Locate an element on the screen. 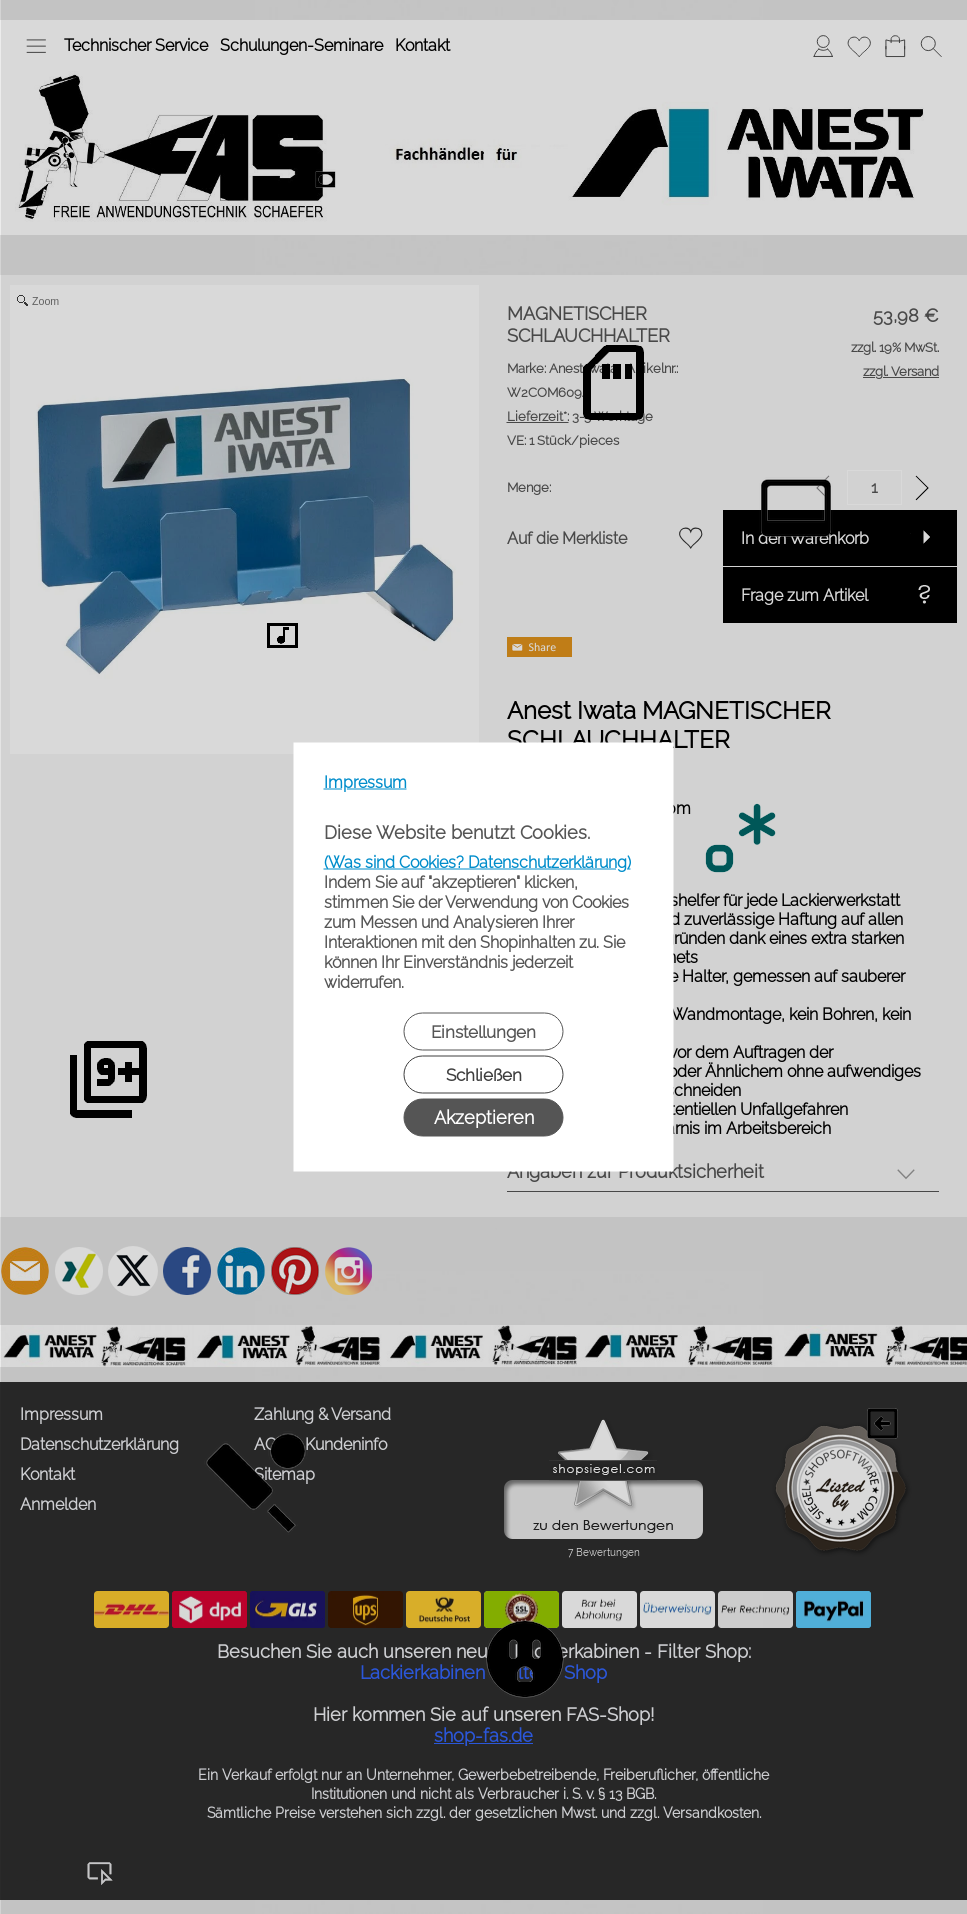  play or browse music videos is located at coordinates (282, 635).